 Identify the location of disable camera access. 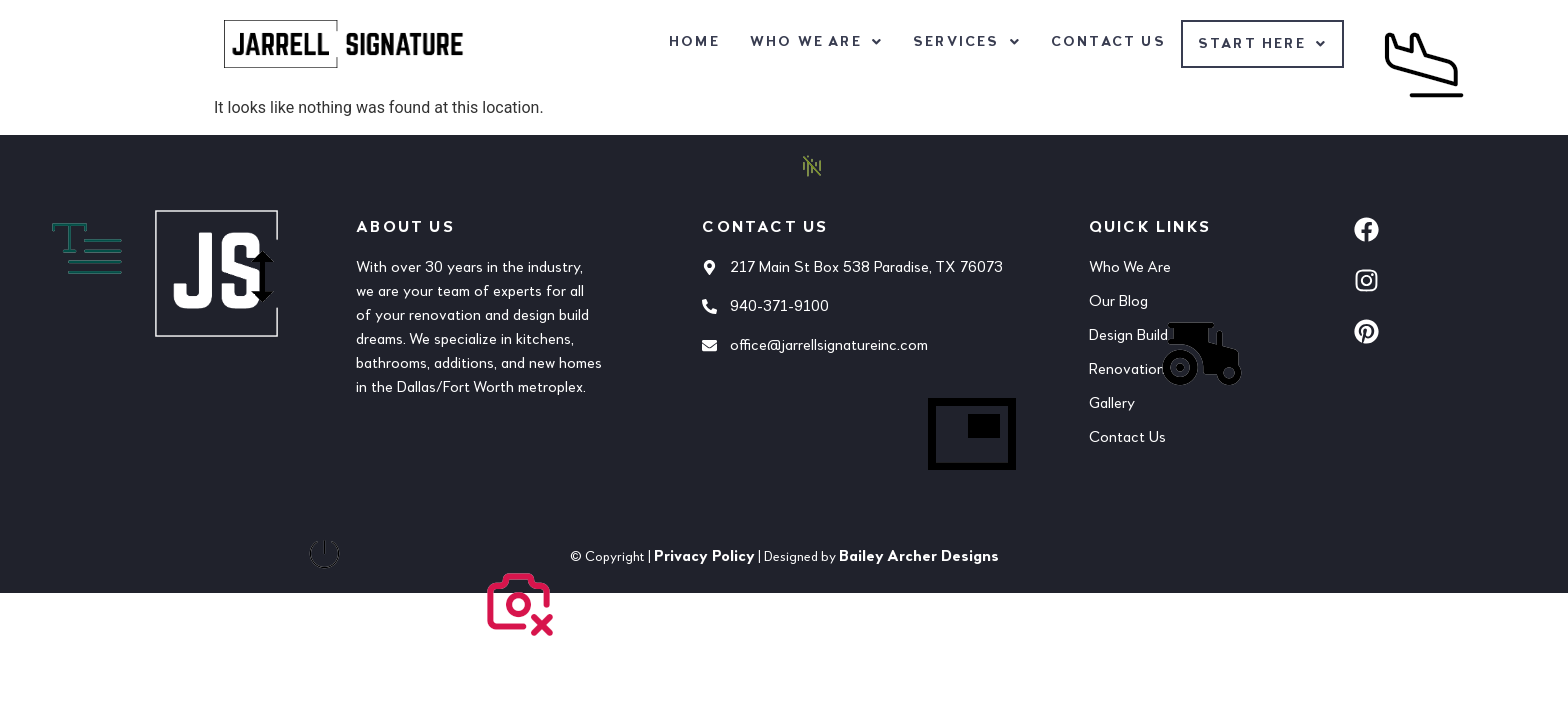
(518, 601).